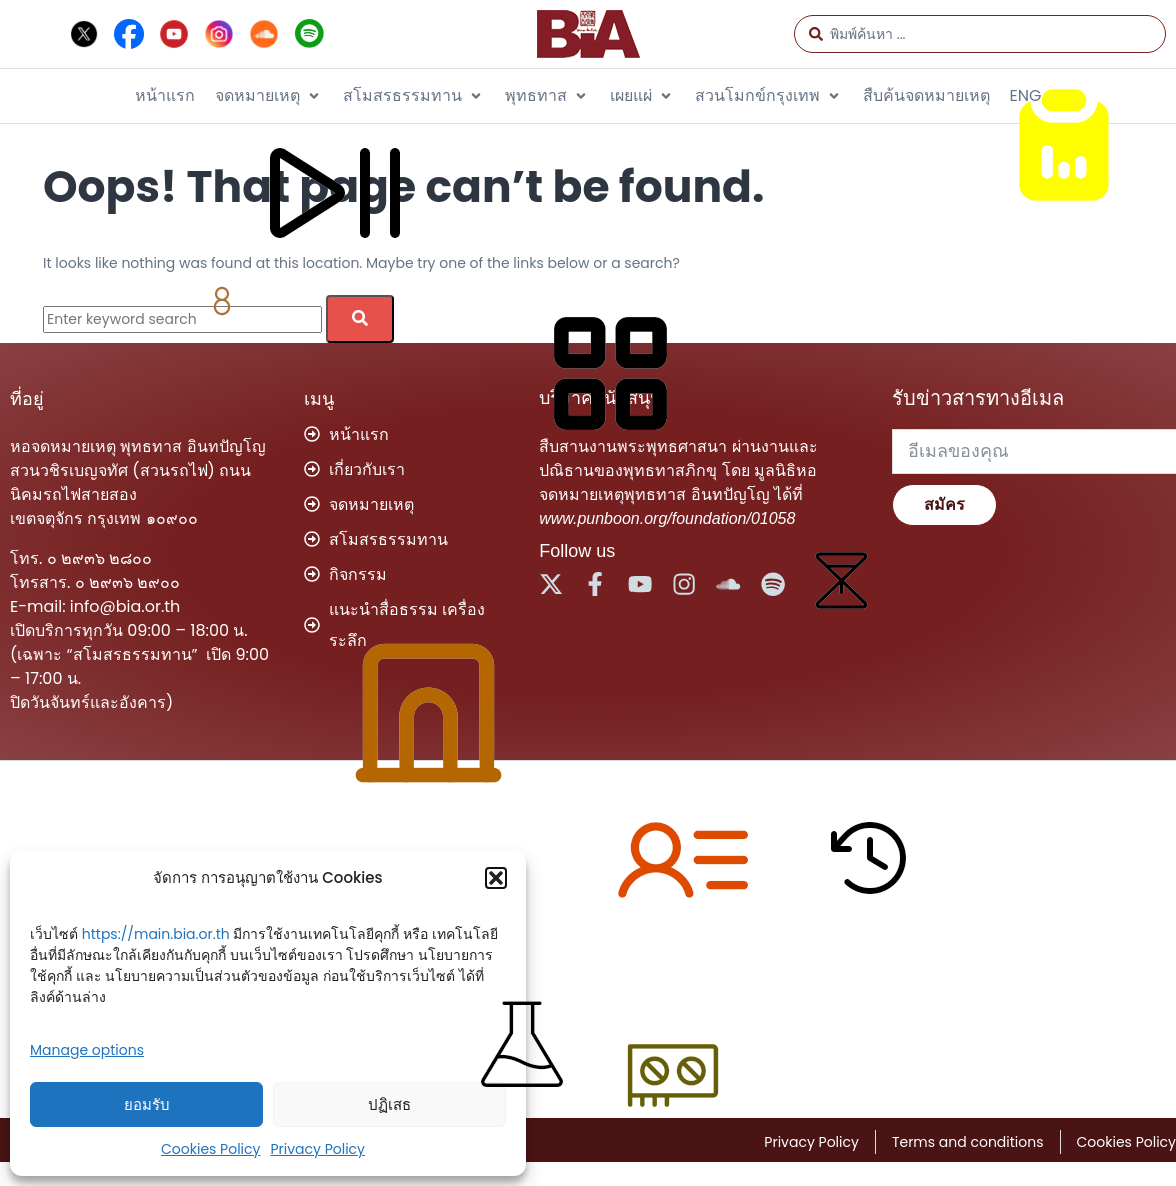  What do you see at coordinates (1064, 145) in the screenshot?
I see `view clipboard data or statistics` at bounding box center [1064, 145].